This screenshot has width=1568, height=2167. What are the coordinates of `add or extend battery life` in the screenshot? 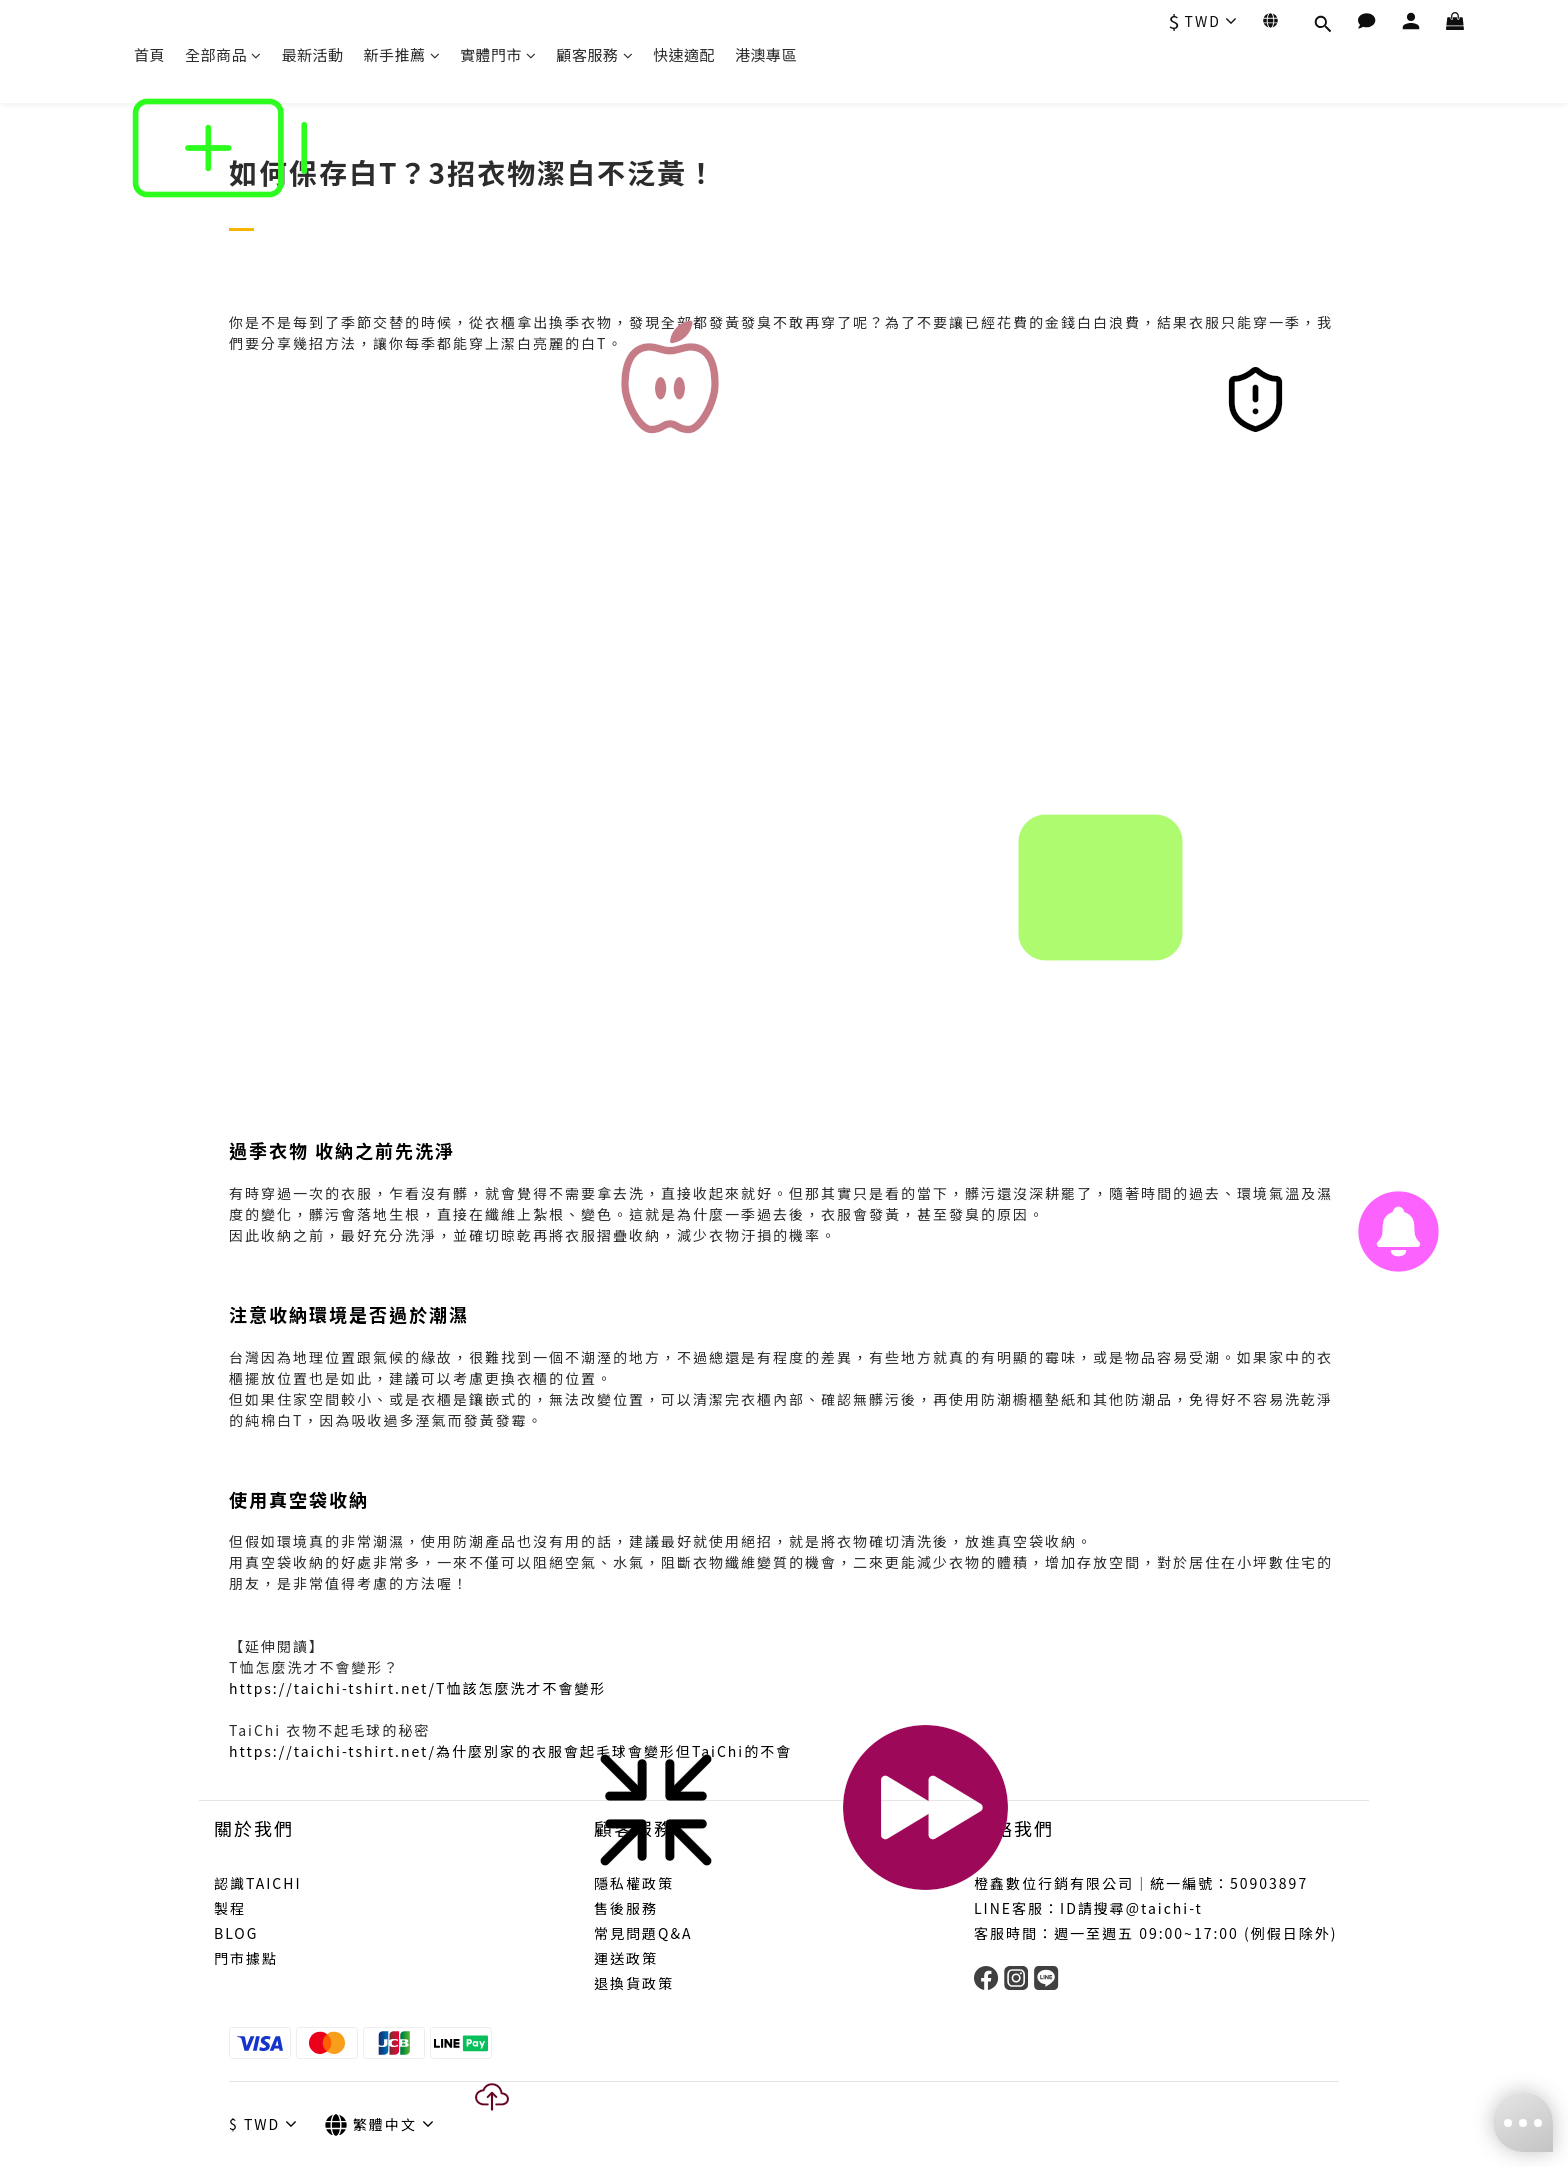 It's located at (217, 148).